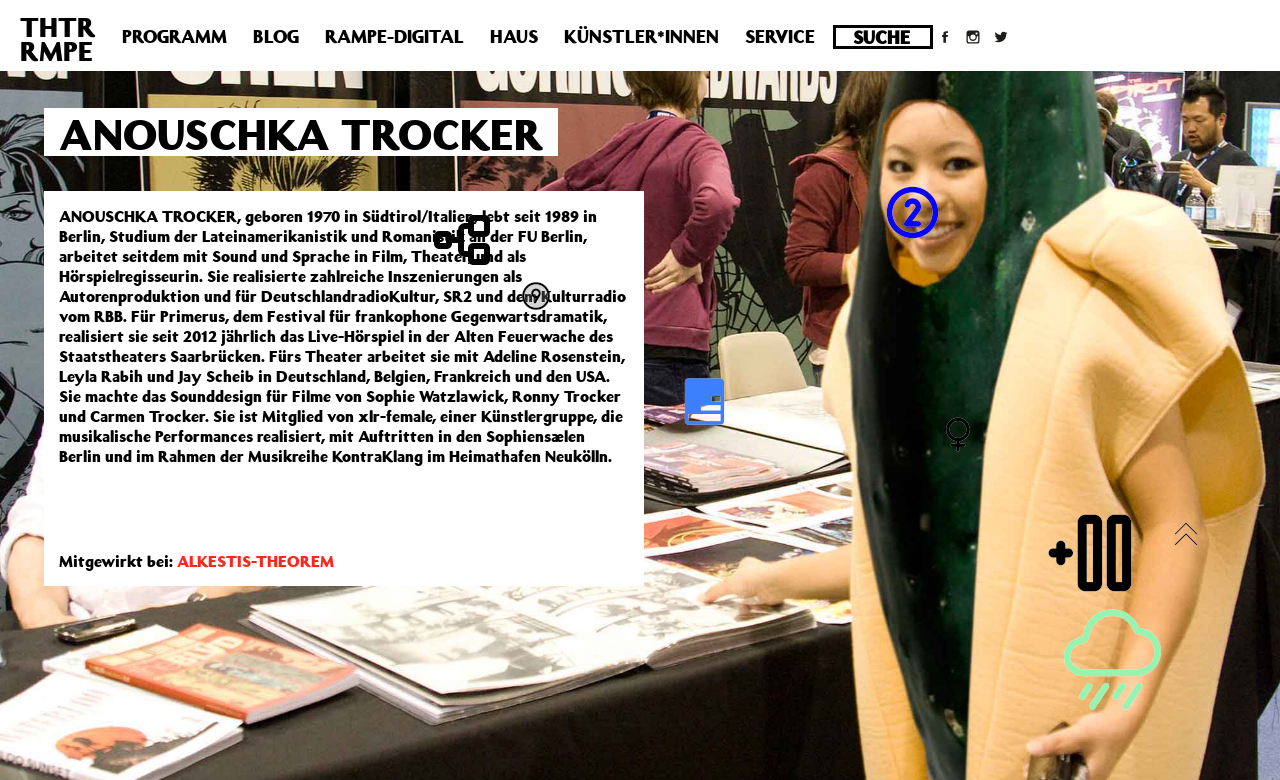 This screenshot has width=1280, height=780. I want to click on view hierarchical data structure, so click(465, 240).